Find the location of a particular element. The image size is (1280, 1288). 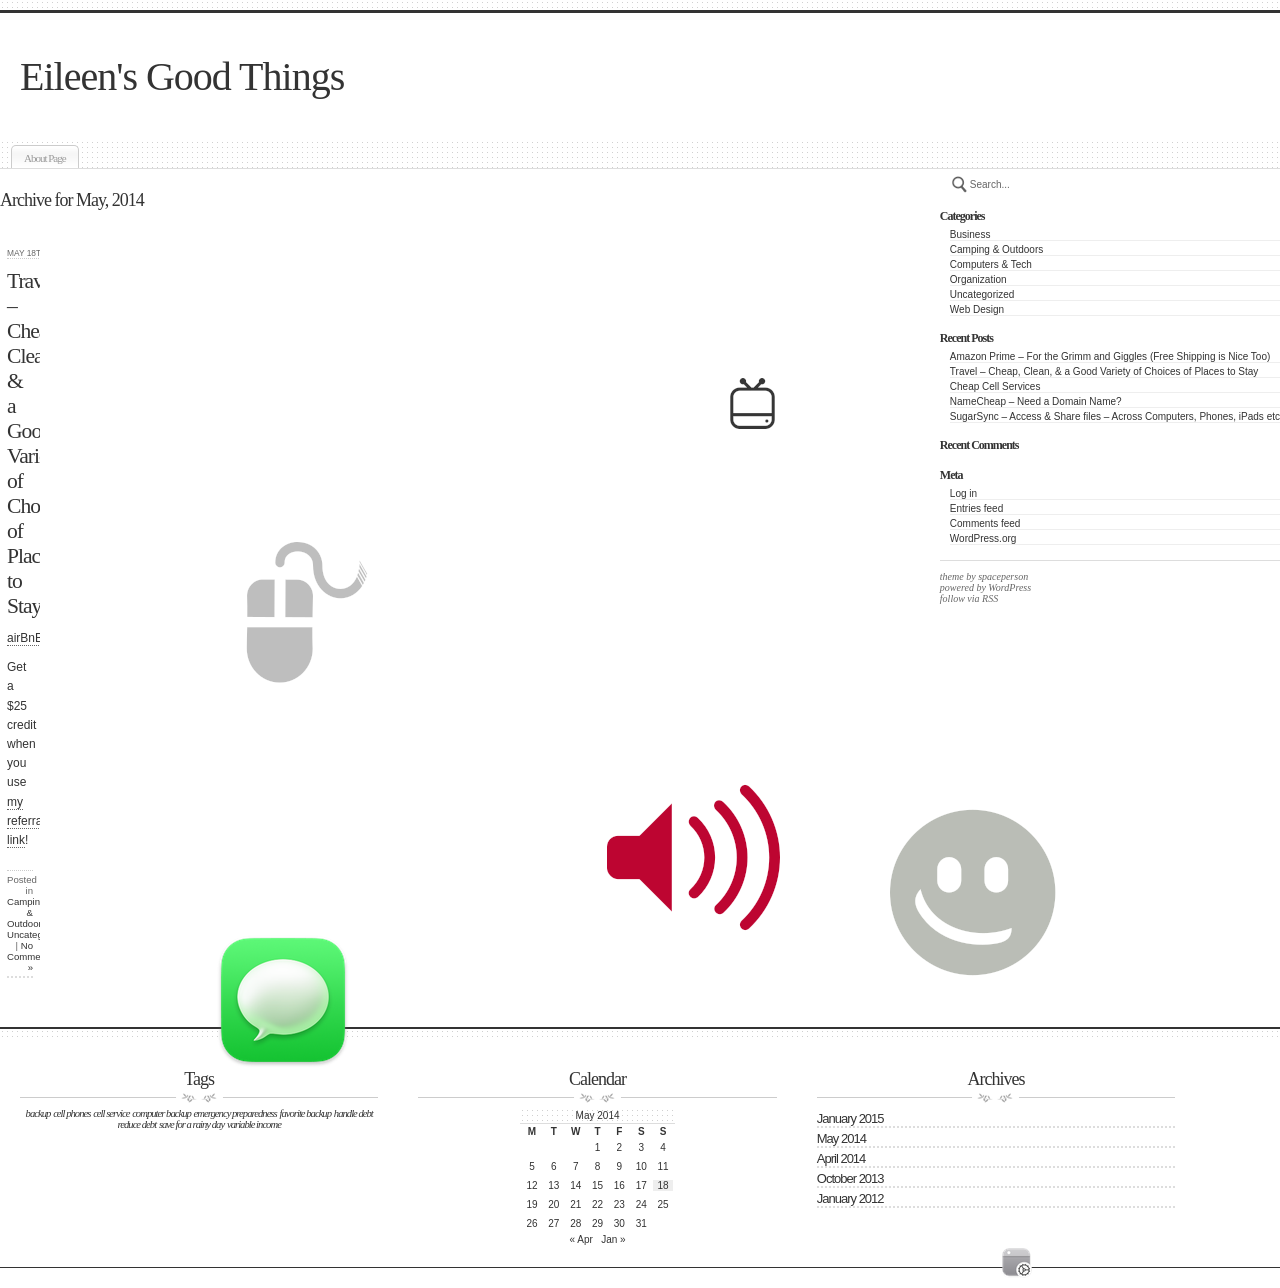

mouse input device settings is located at coordinates (294, 617).